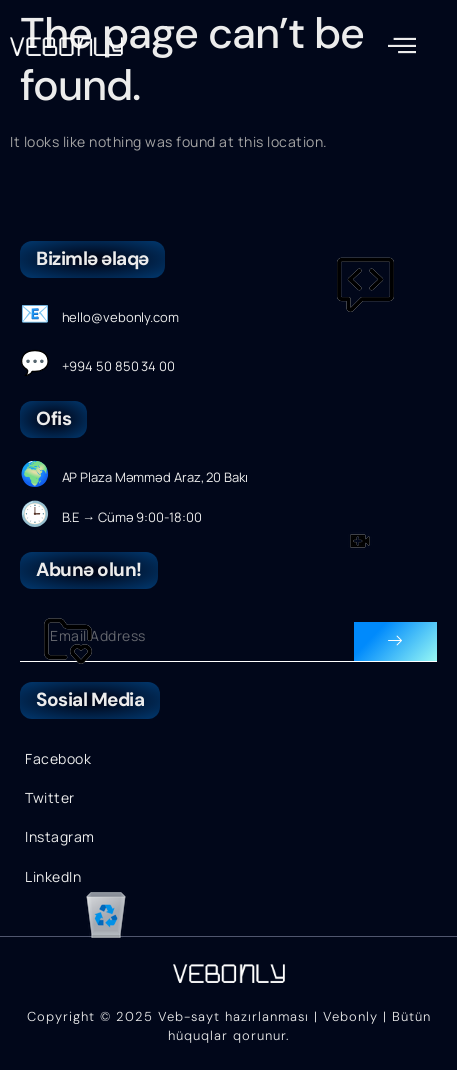 This screenshot has height=1070, width=457. I want to click on view code review comments, so click(365, 283).